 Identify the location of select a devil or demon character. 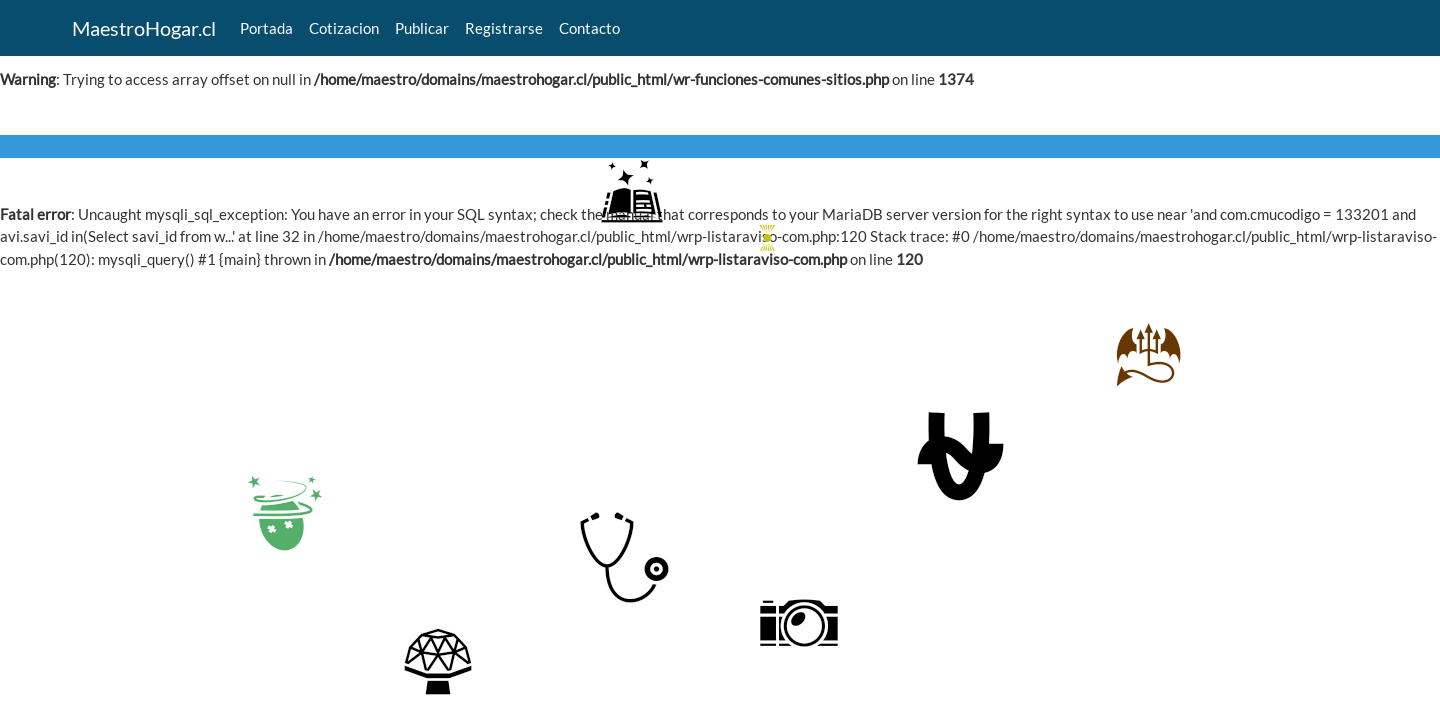
(1148, 354).